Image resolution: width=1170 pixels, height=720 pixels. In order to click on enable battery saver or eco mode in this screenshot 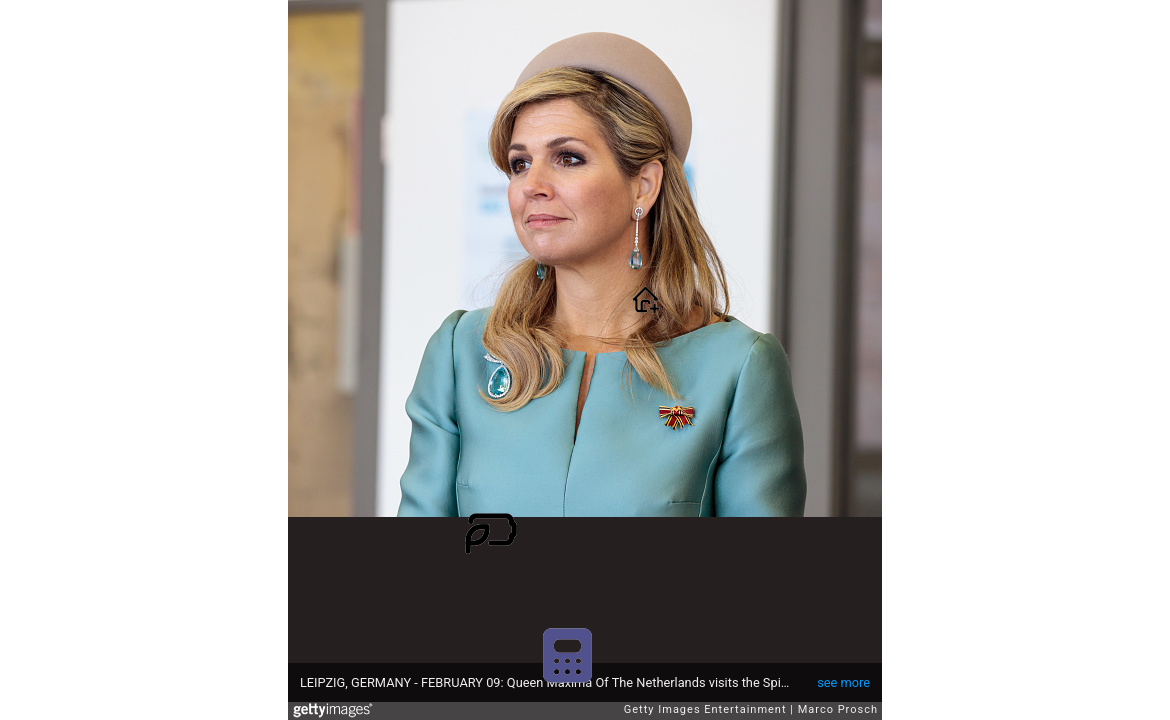, I will do `click(492, 529)`.